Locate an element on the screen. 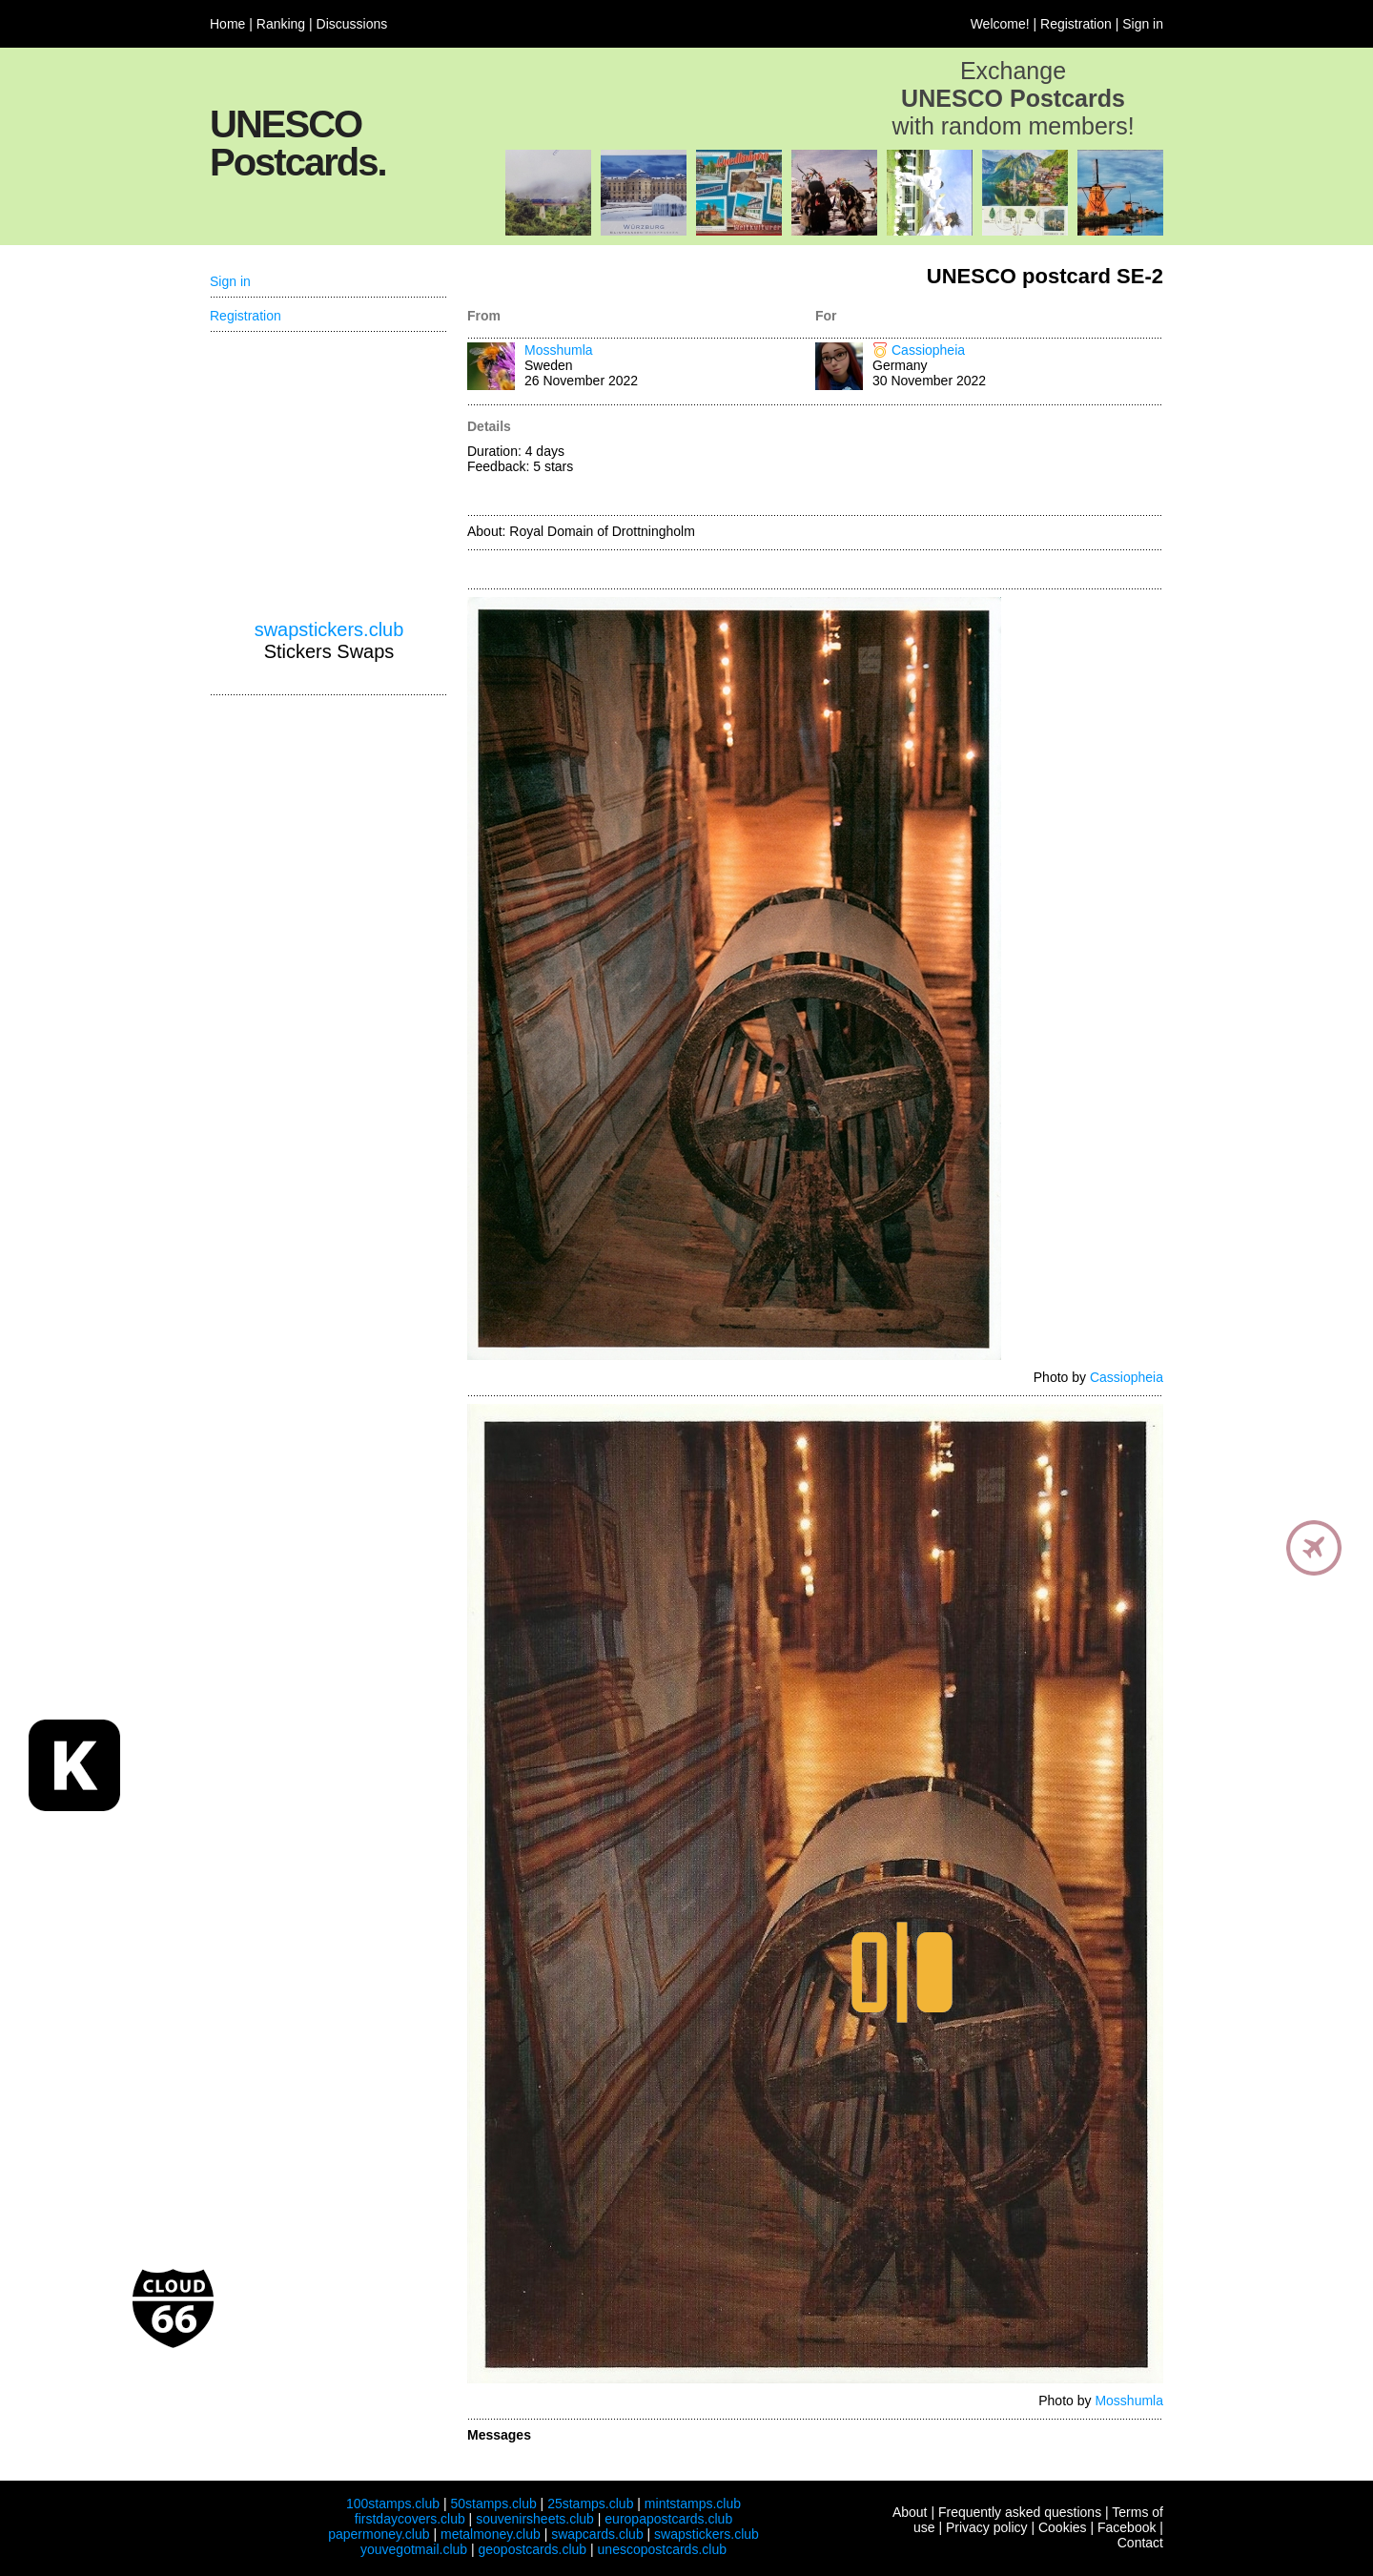 The image size is (1373, 2576). flip image horizontally is located at coordinates (902, 1972).